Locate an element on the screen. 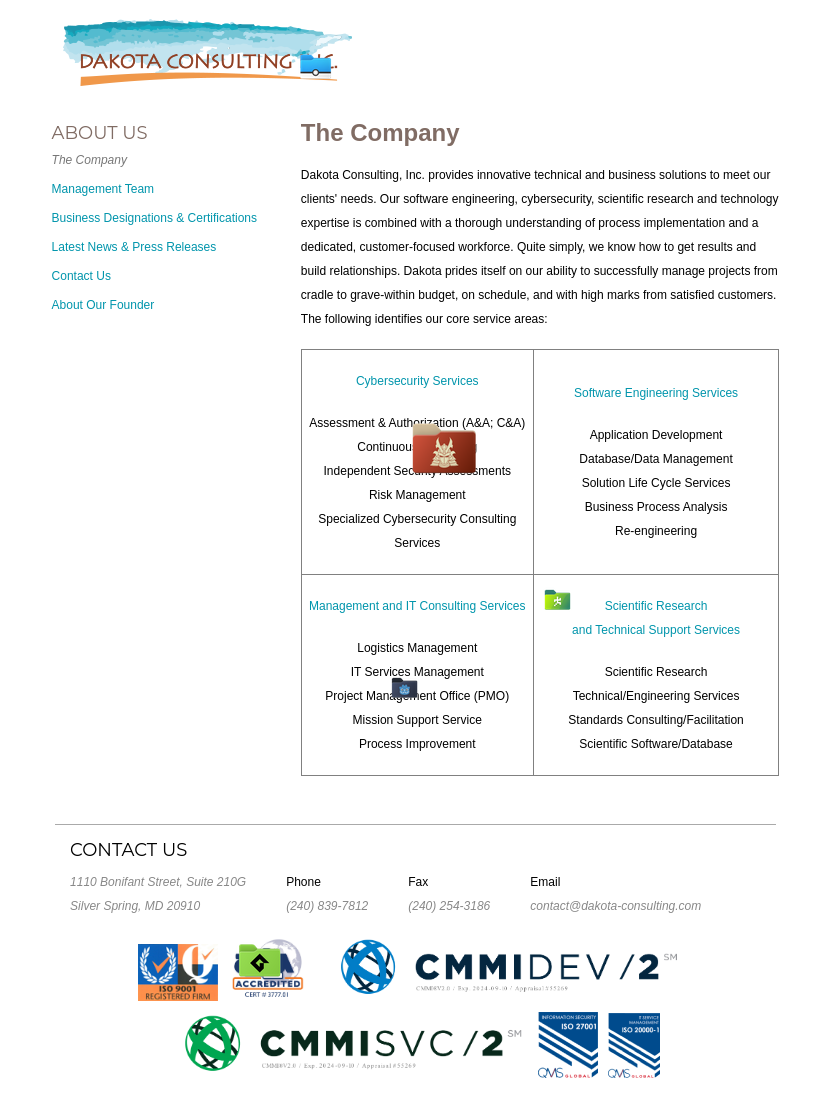 The height and width of the screenshot is (1101, 831). folder containing pokémon transfer data or saves is located at coordinates (315, 67).